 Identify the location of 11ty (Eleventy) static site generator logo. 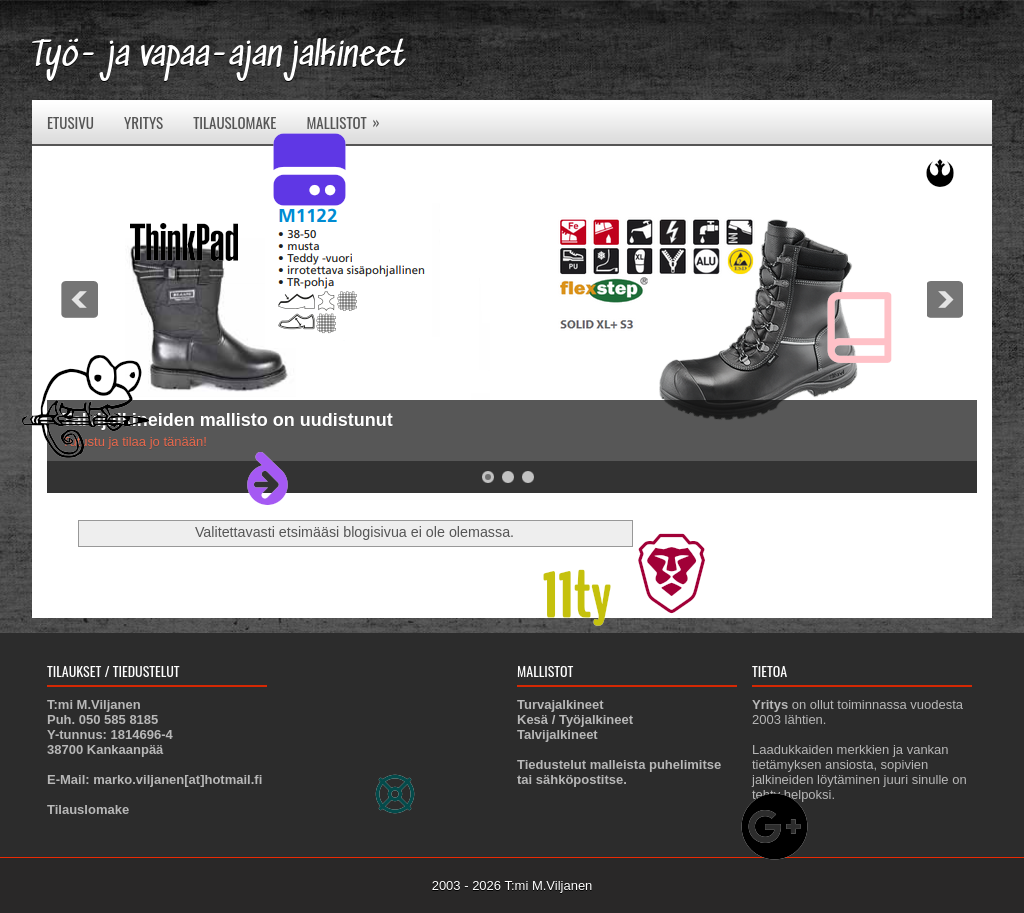
(577, 594).